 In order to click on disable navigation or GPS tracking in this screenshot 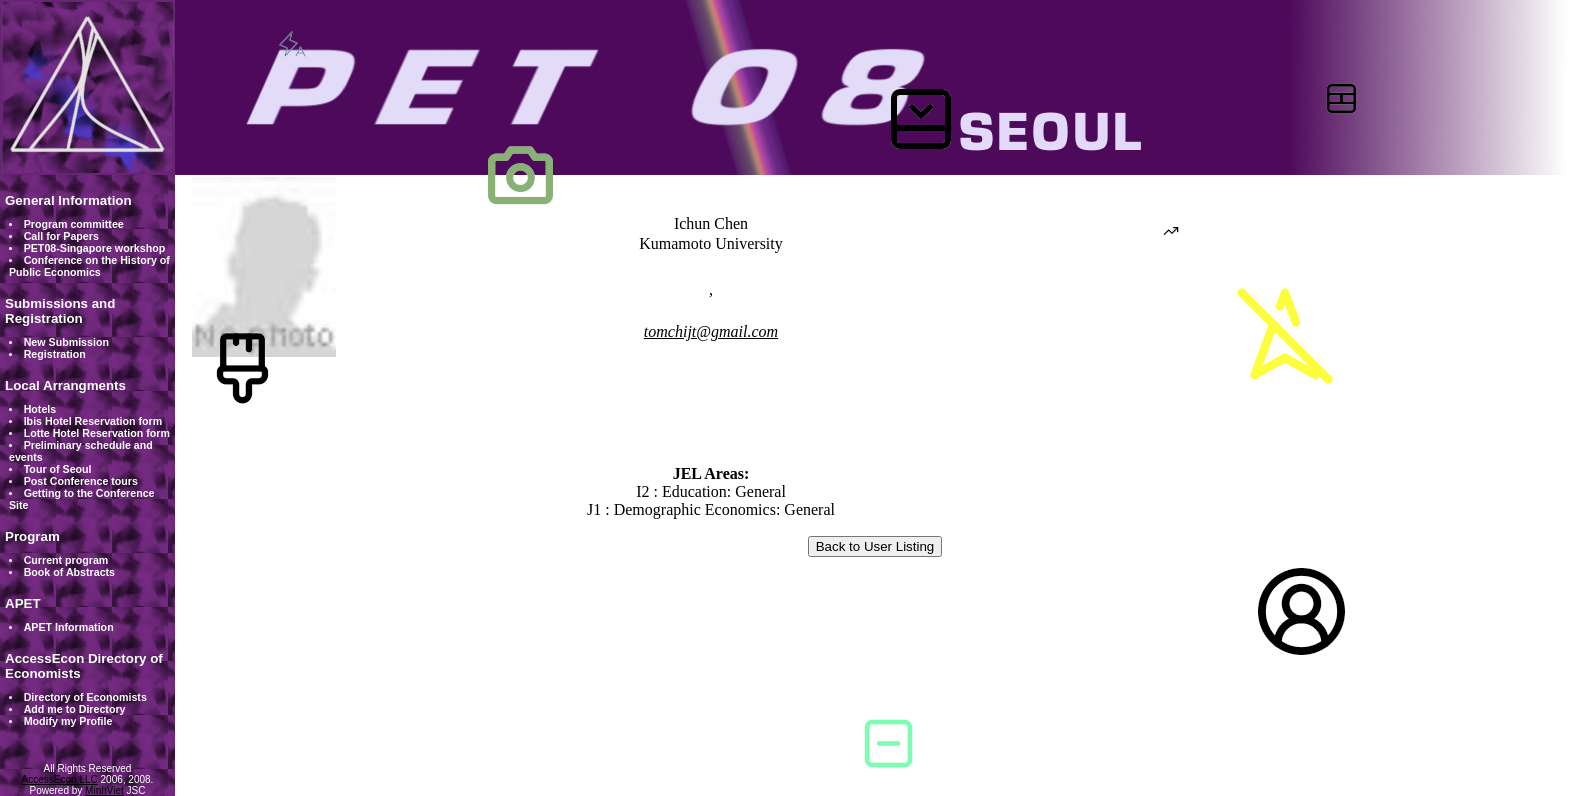, I will do `click(1285, 336)`.